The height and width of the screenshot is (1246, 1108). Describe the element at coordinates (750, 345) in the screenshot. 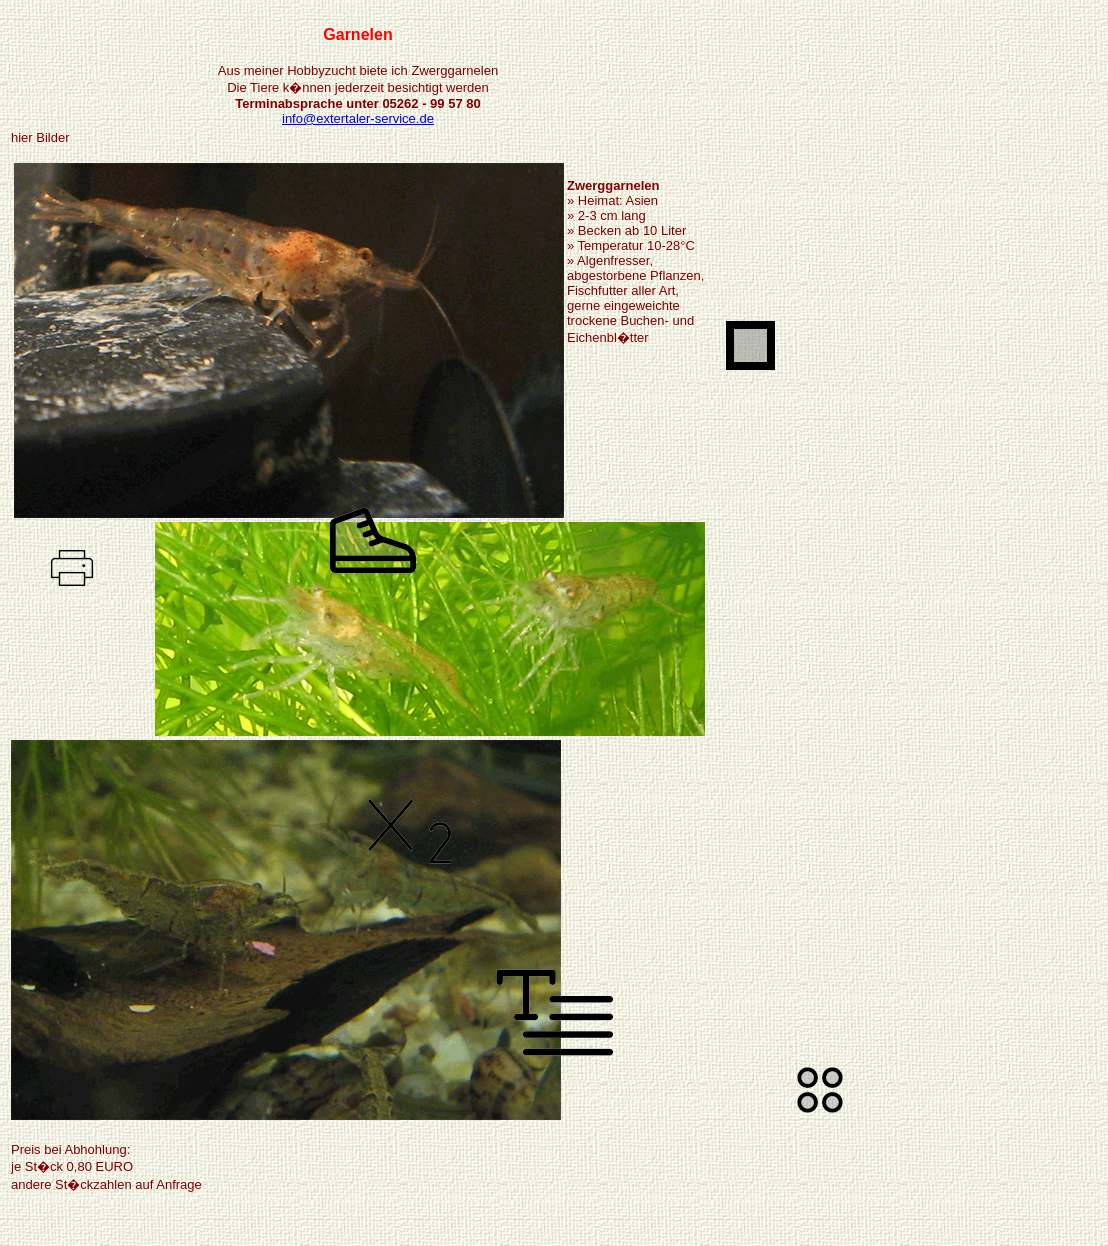

I see `stop media playback` at that location.